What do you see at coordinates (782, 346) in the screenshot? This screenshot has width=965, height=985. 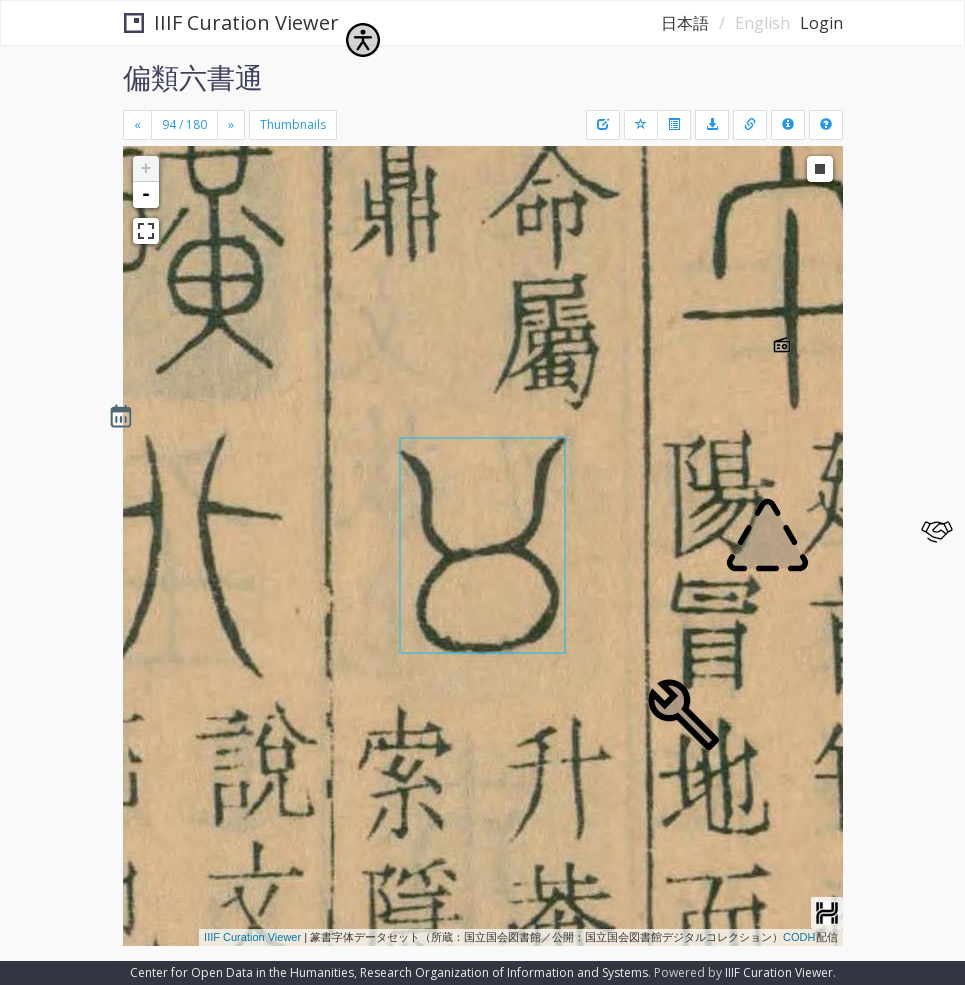 I see `open radio or audio streaming` at bounding box center [782, 346].